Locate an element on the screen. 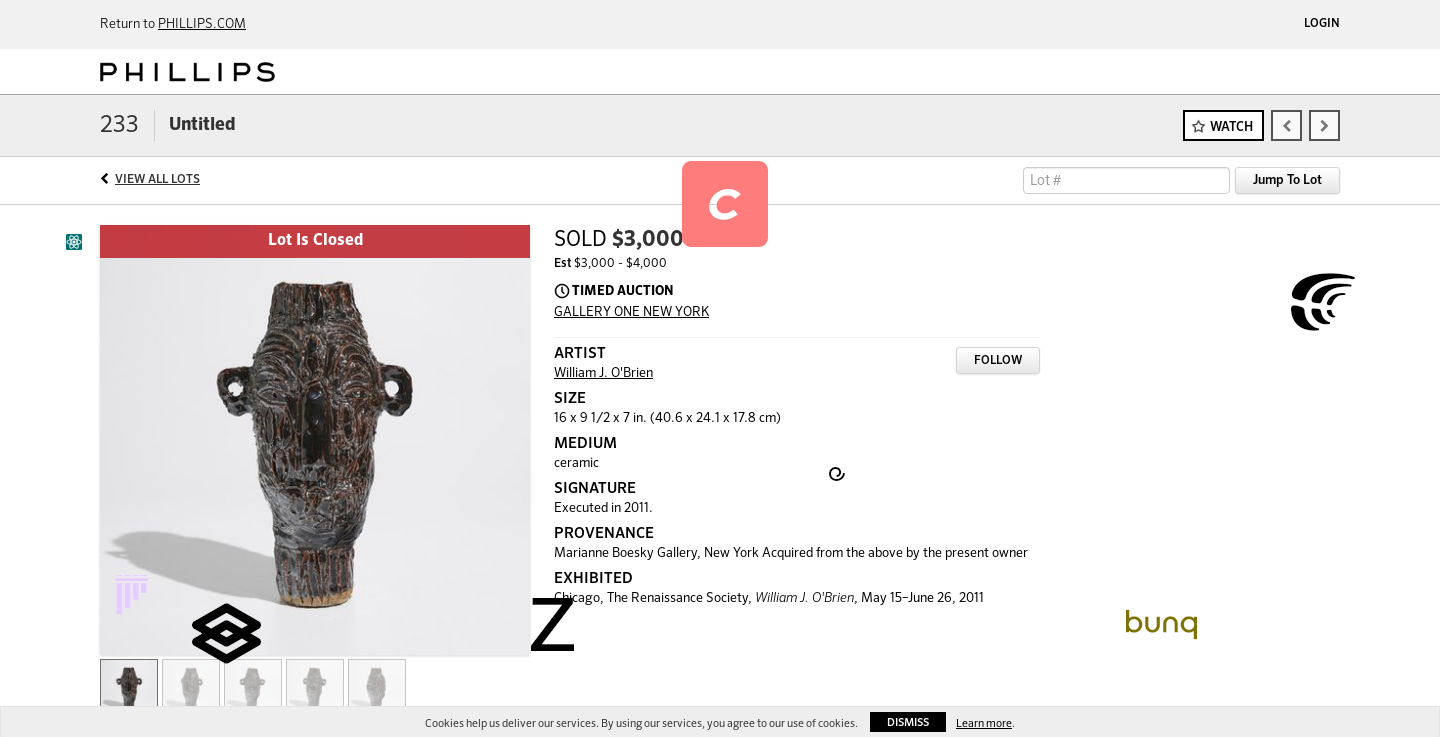 The image size is (1440, 737). visit protondb website for linux gaming compatibility is located at coordinates (74, 242).